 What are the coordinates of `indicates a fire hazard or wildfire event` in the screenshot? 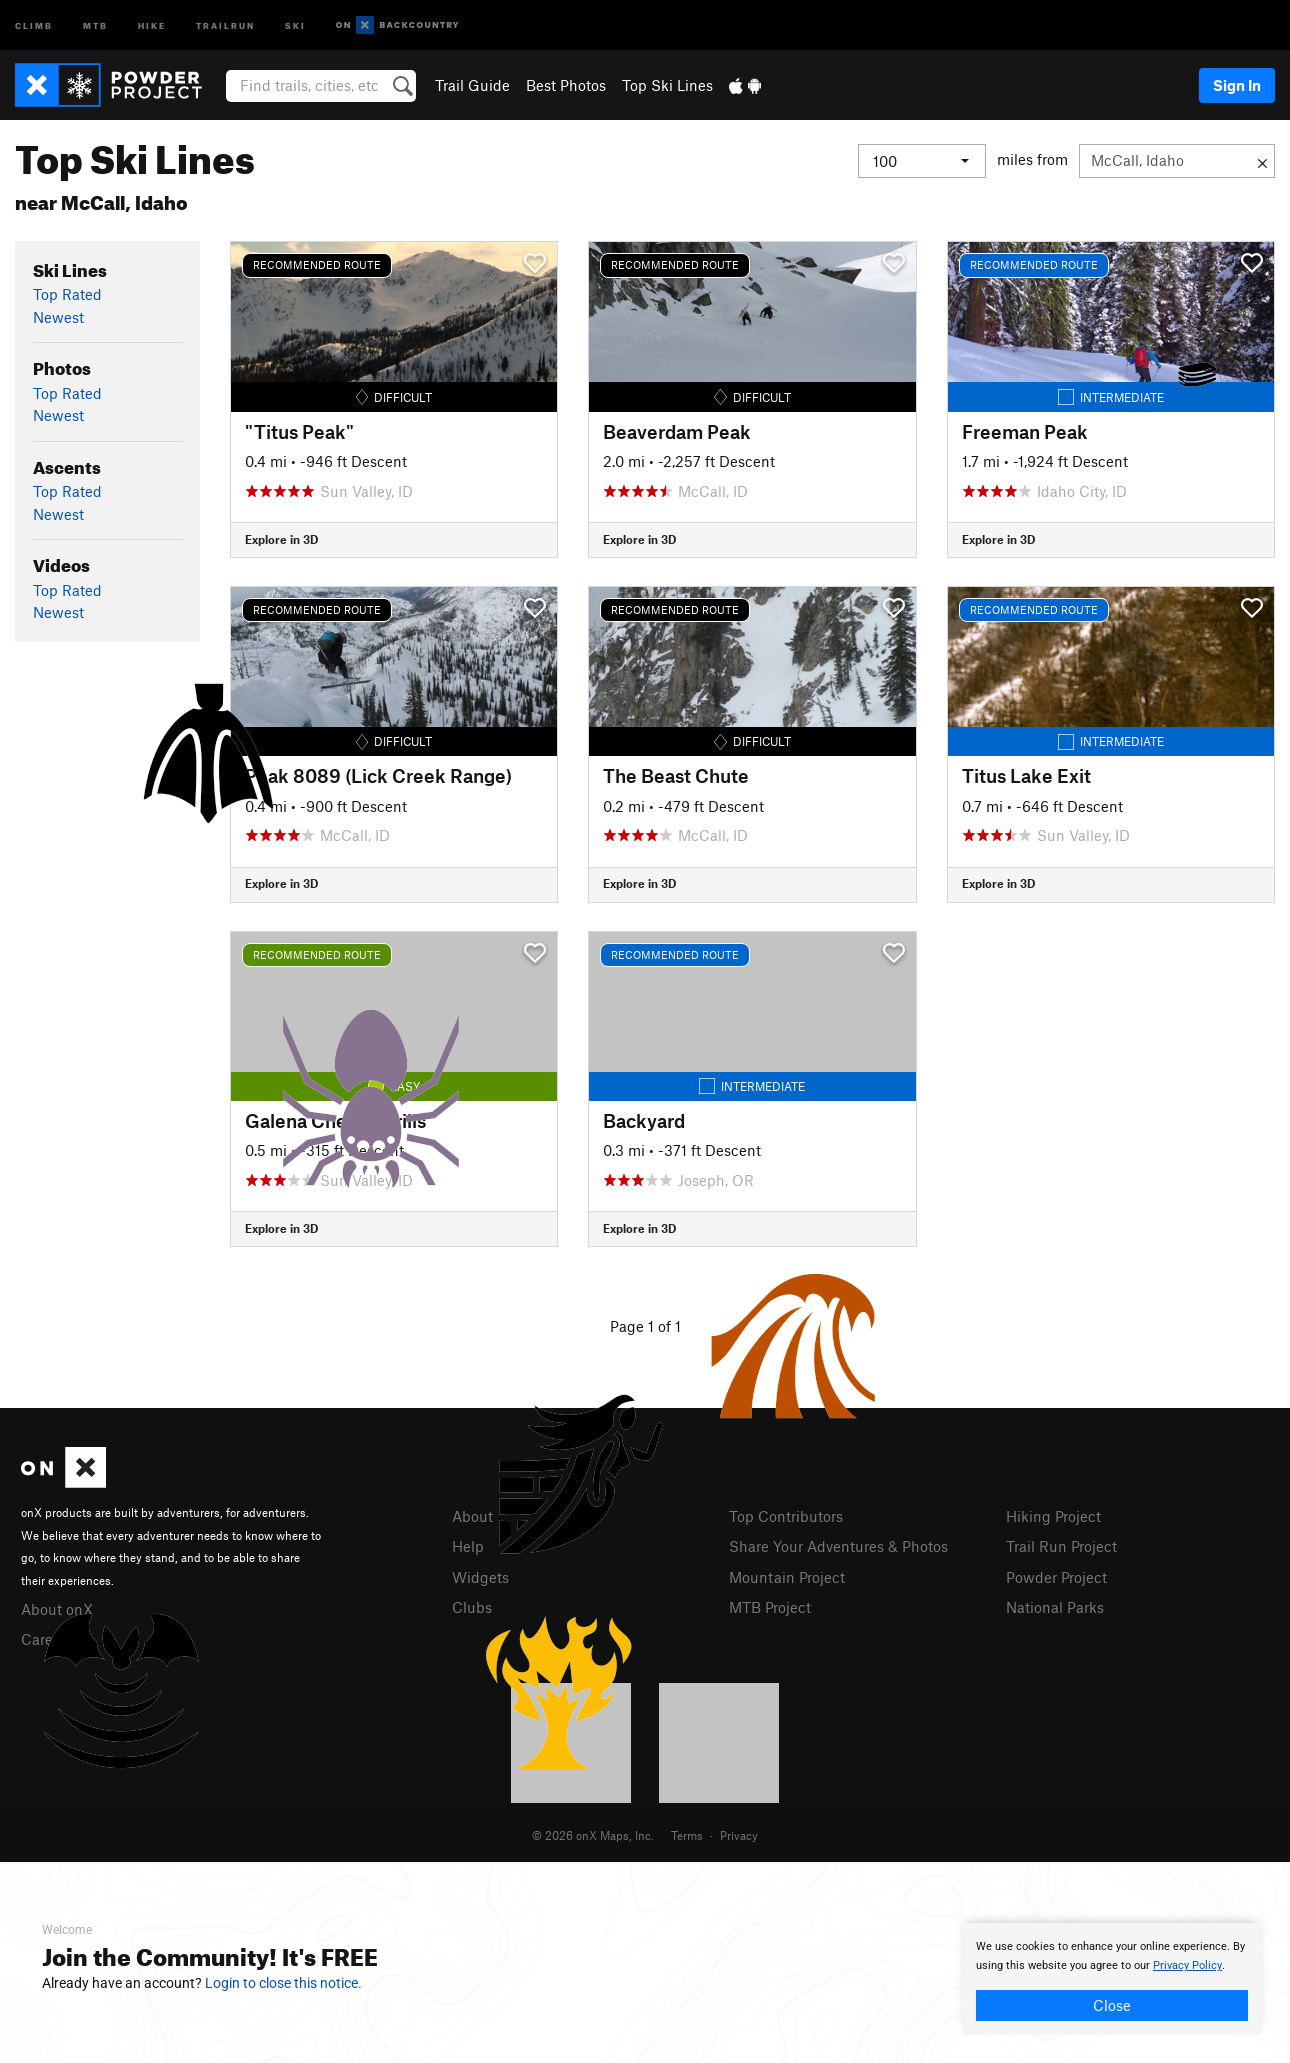 It's located at (560, 1693).